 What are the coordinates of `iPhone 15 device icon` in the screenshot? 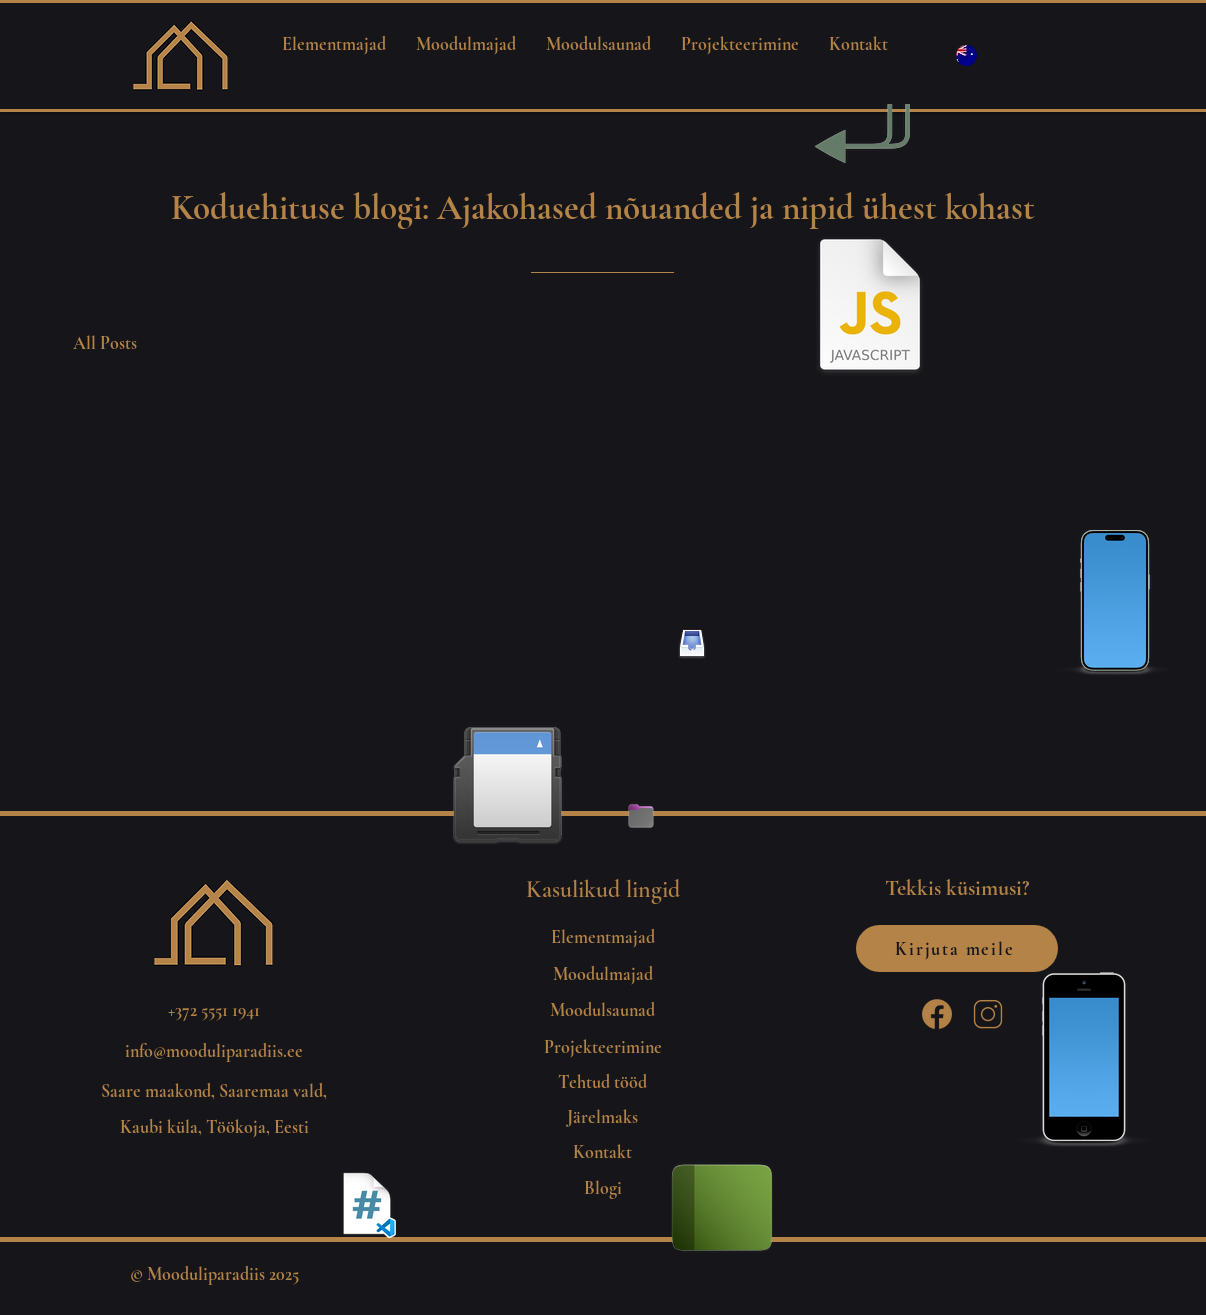 It's located at (1115, 603).